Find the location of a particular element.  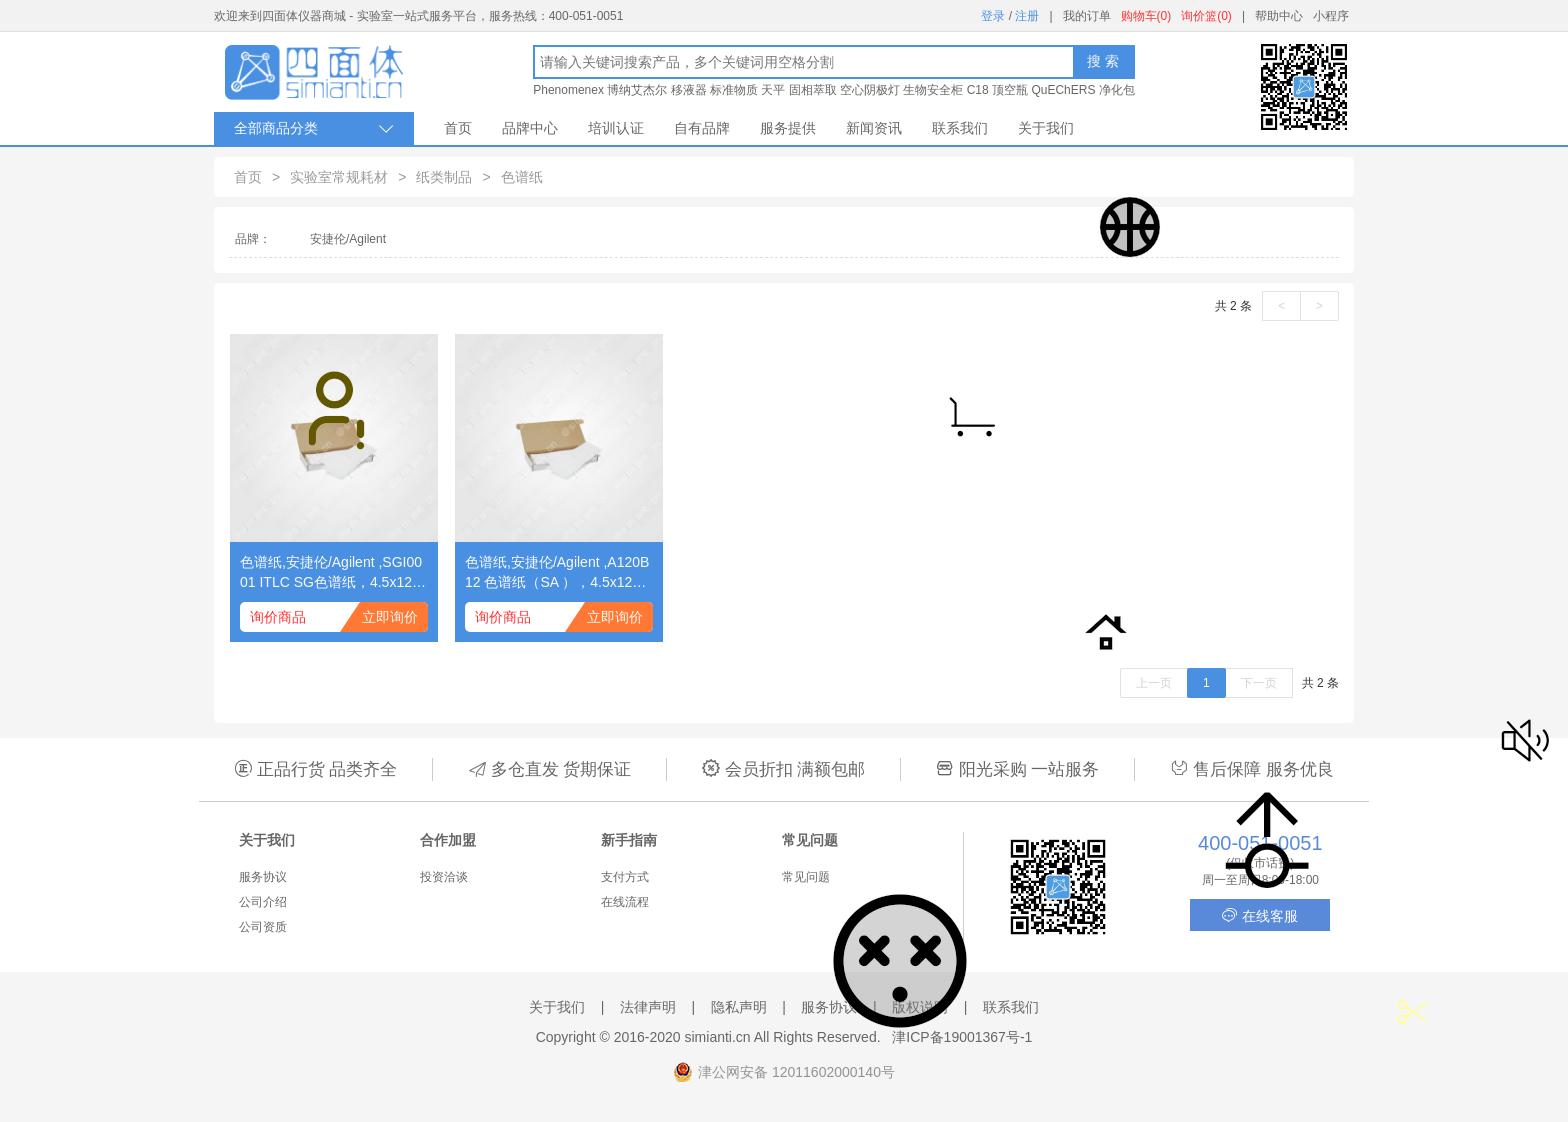

view shopping cart is located at coordinates (971, 414).